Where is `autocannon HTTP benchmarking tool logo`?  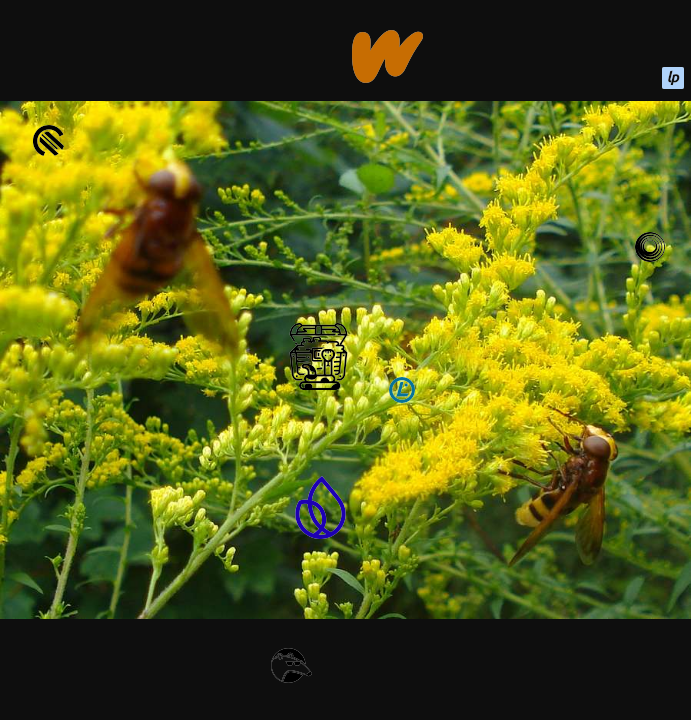 autocannon HTTP benchmarking tool logo is located at coordinates (48, 140).